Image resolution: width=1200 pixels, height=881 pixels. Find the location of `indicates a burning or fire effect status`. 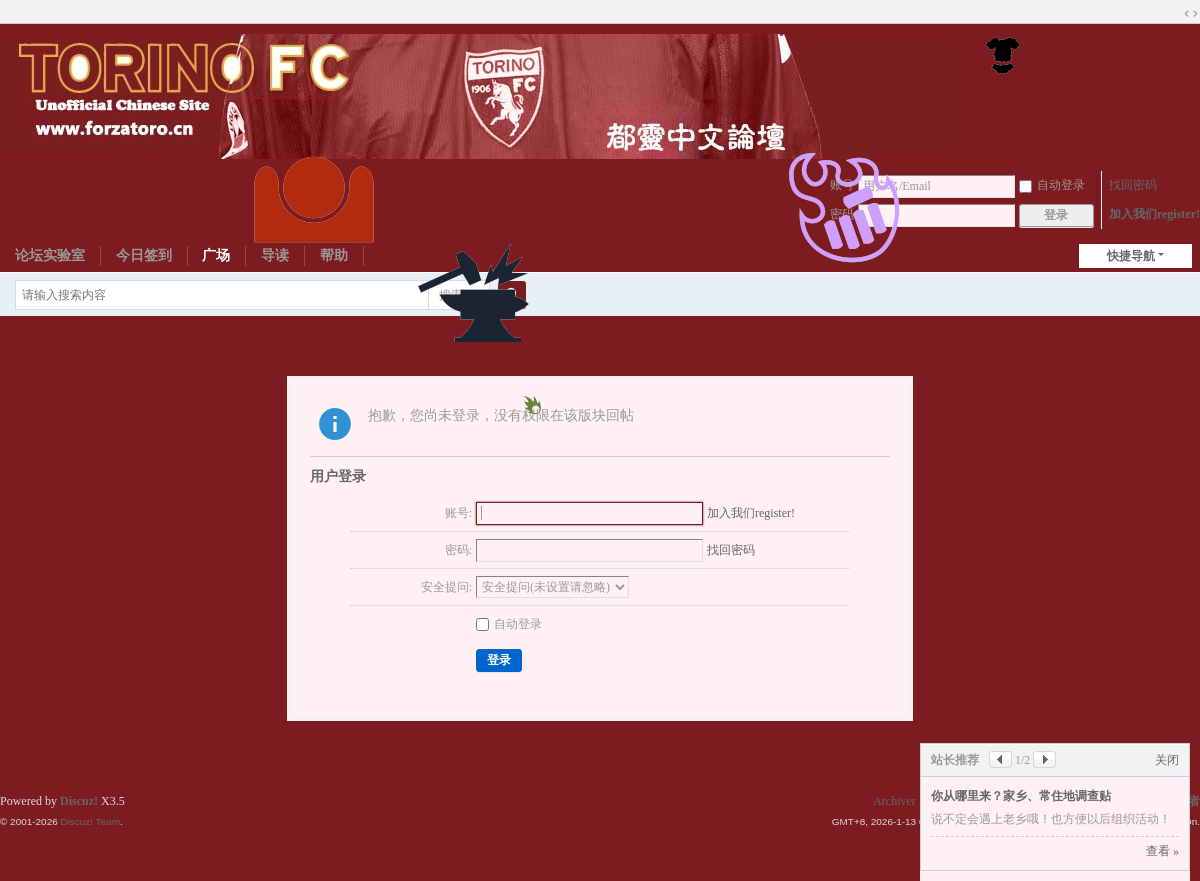

indicates a burning or fire effect status is located at coordinates (531, 404).